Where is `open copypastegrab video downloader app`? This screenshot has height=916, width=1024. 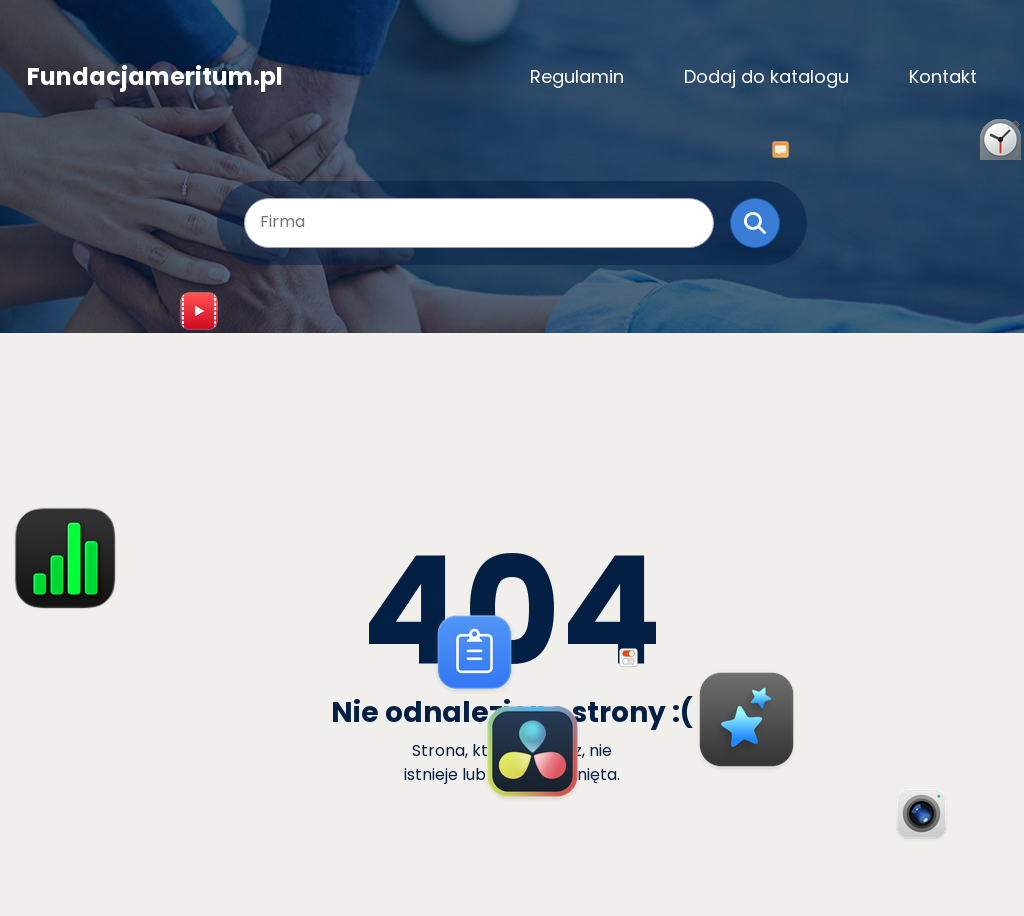
open copypastegrab video downloader app is located at coordinates (199, 311).